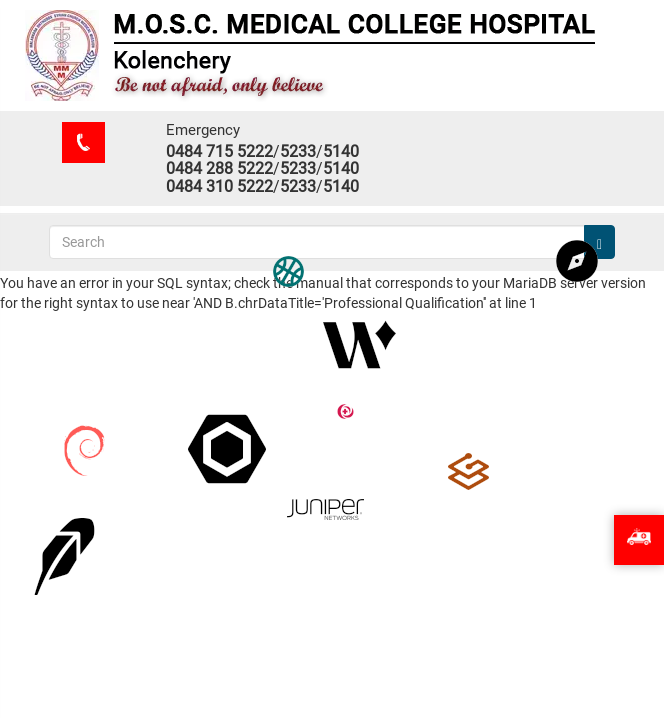 Image resolution: width=664 pixels, height=720 pixels. What do you see at coordinates (359, 344) in the screenshot?
I see `open the Wish shopping app` at bounding box center [359, 344].